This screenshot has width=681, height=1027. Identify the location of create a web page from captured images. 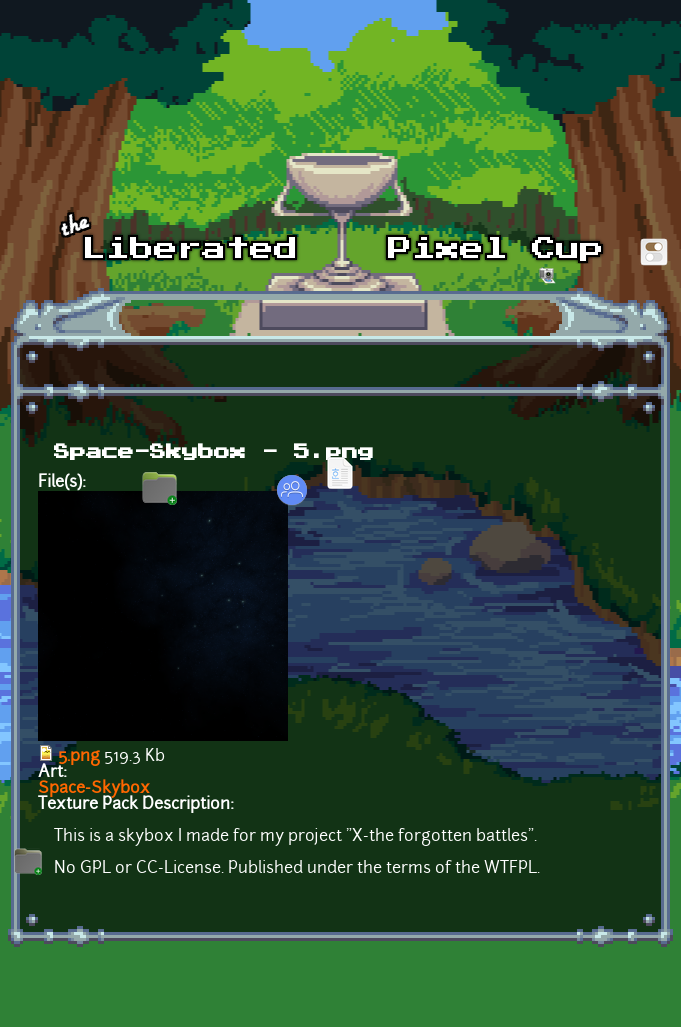
(546, 275).